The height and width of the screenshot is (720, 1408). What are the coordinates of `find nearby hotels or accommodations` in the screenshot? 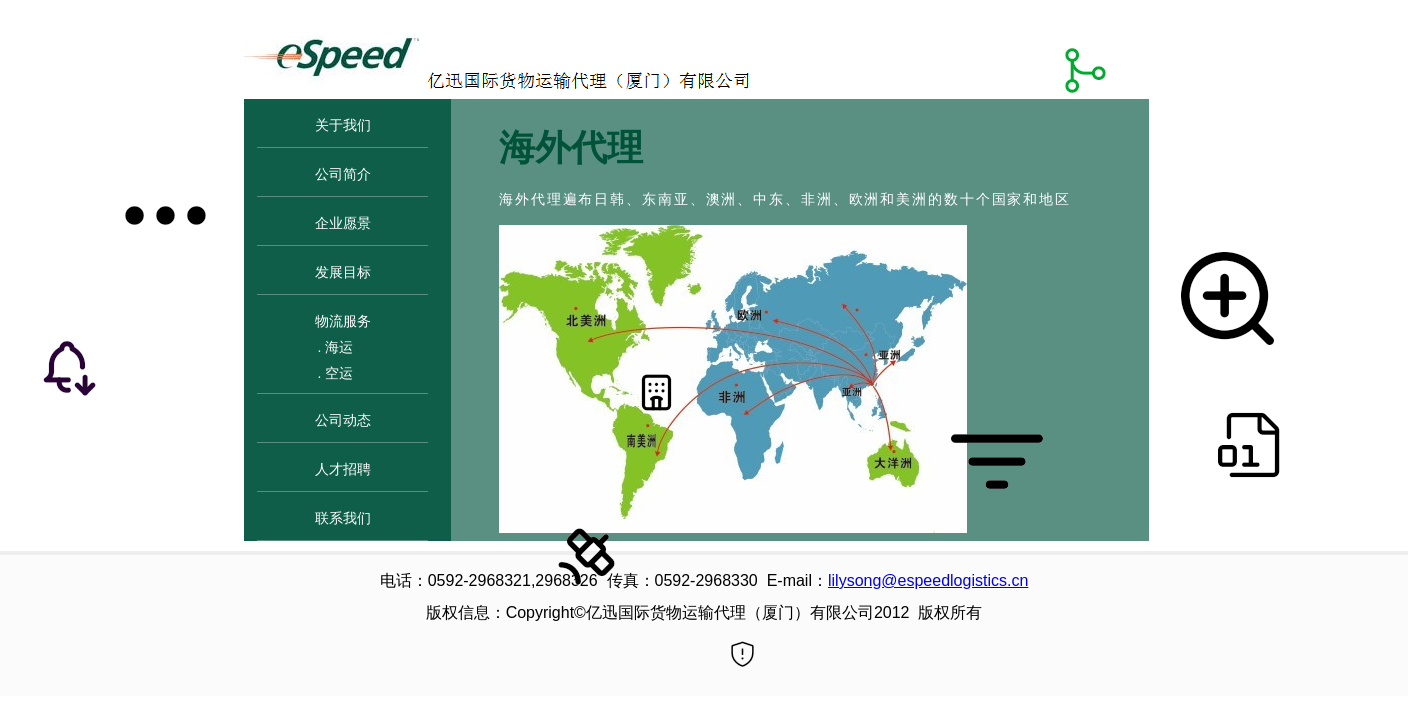 It's located at (656, 392).